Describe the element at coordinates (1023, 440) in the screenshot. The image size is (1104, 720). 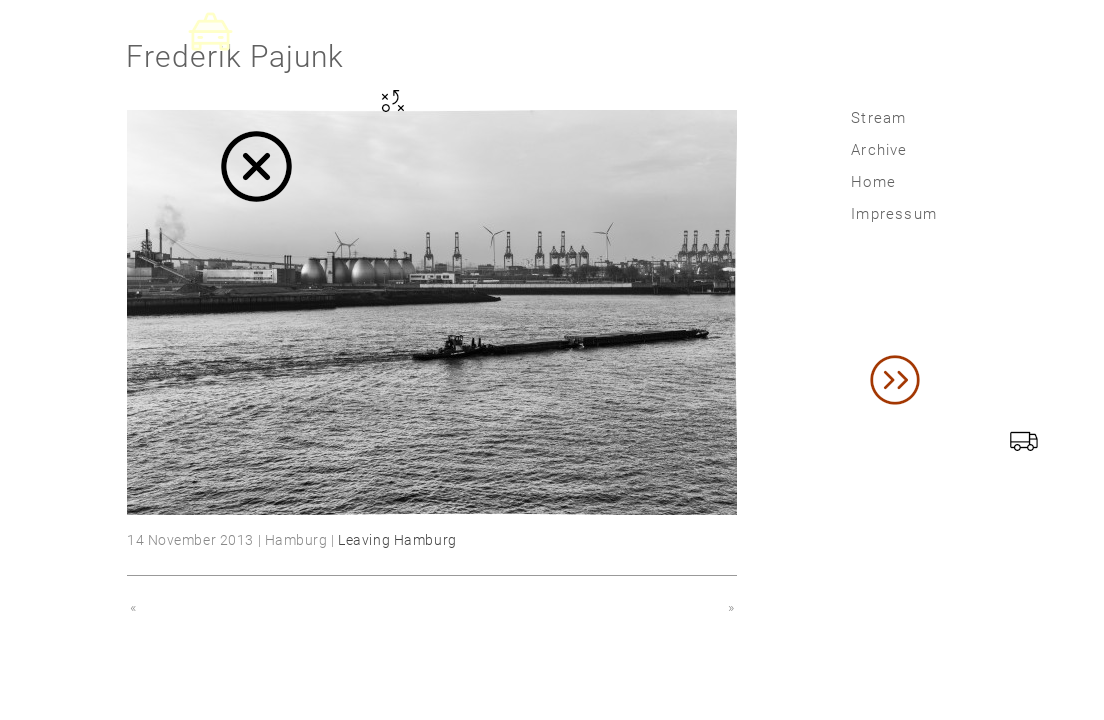
I see `track your delivery status` at that location.